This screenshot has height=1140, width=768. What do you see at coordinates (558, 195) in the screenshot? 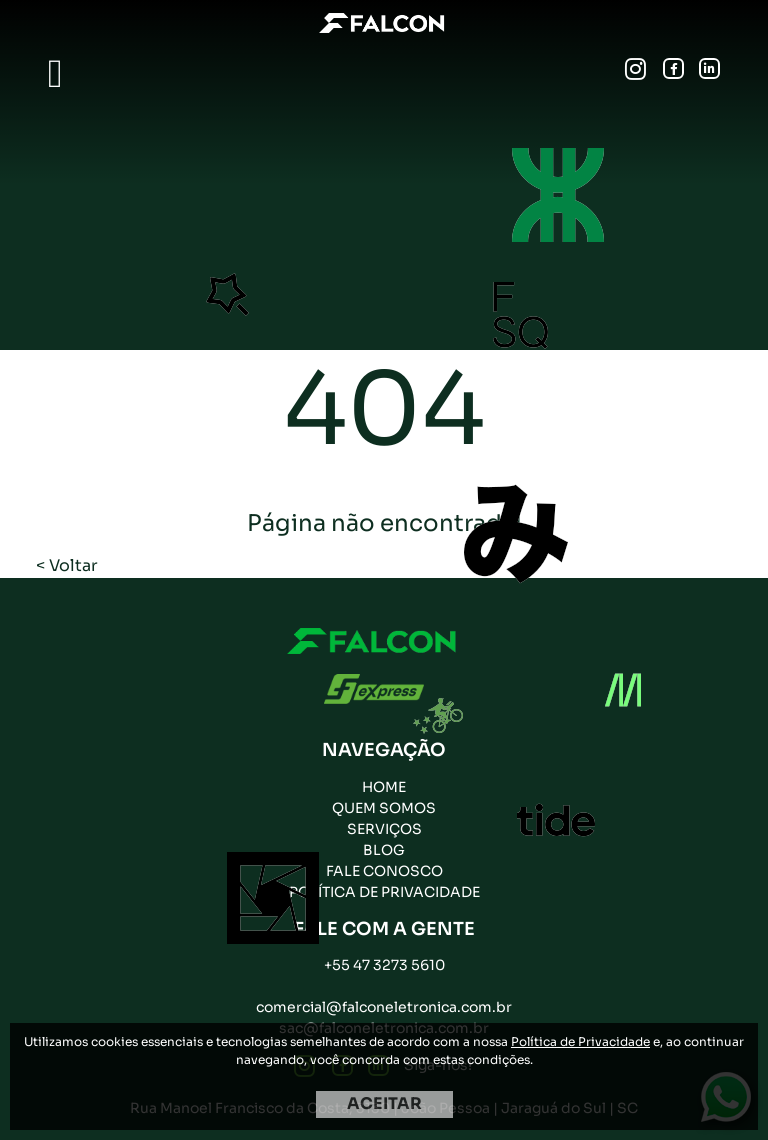
I see `open the Shenzhen Metro app` at bounding box center [558, 195].